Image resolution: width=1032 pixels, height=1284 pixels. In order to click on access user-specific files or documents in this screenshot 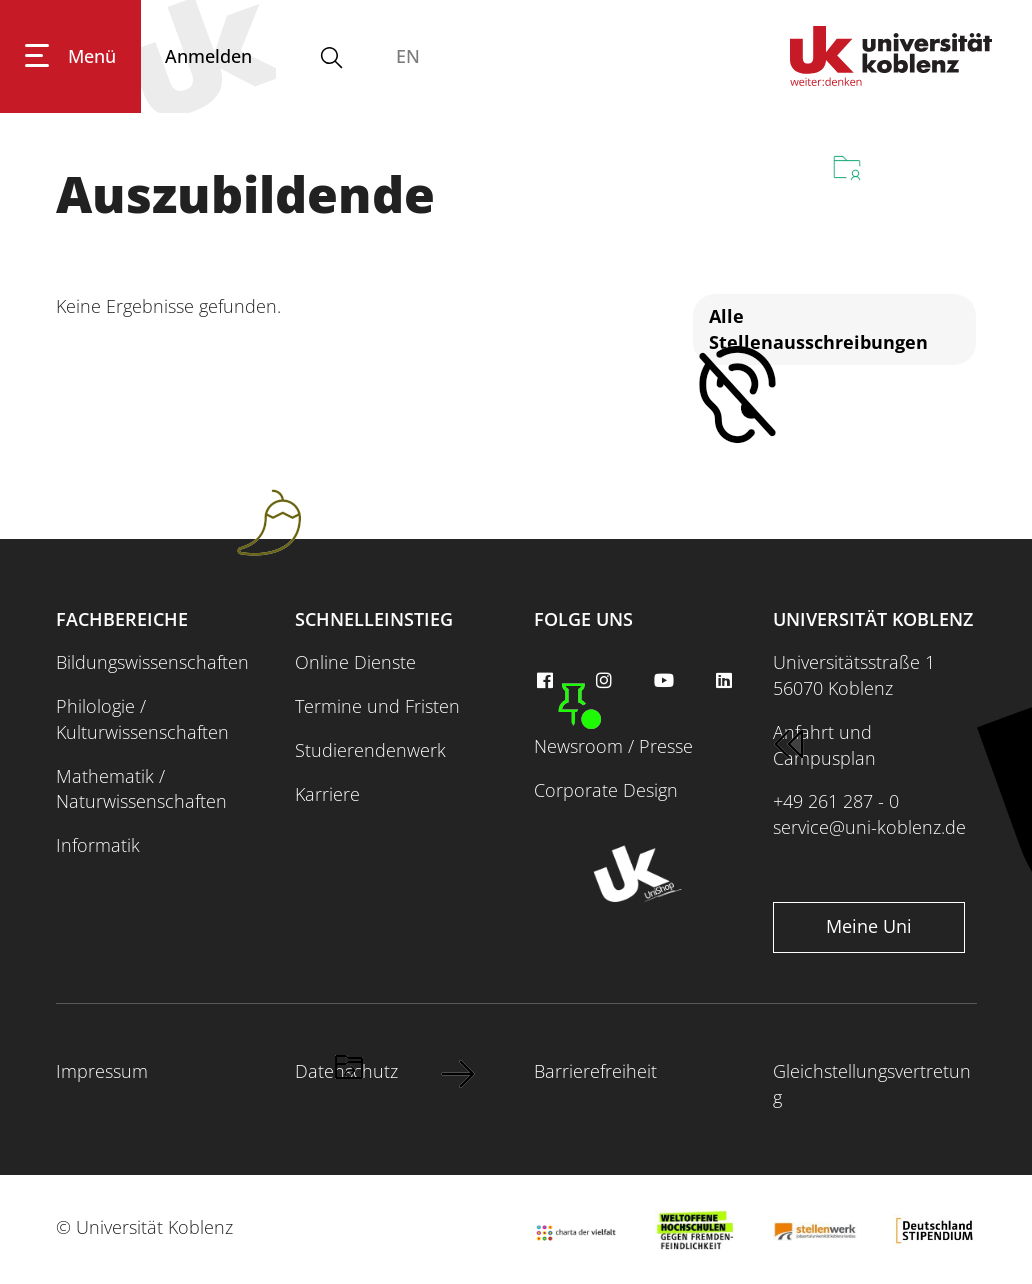, I will do `click(847, 167)`.